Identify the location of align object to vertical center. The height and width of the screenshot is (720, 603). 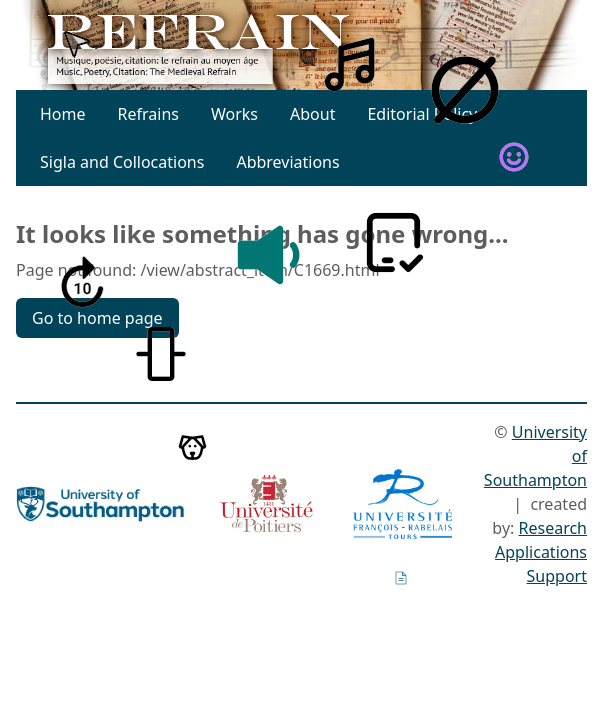
(161, 354).